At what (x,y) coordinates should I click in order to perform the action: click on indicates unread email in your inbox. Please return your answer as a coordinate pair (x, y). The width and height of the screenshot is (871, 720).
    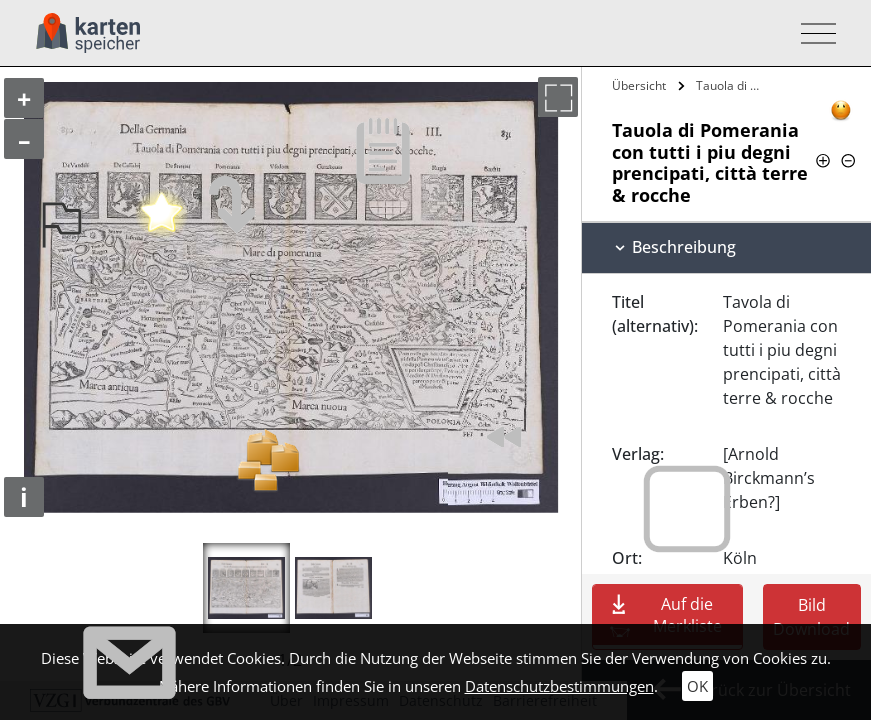
    Looking at the image, I should click on (129, 659).